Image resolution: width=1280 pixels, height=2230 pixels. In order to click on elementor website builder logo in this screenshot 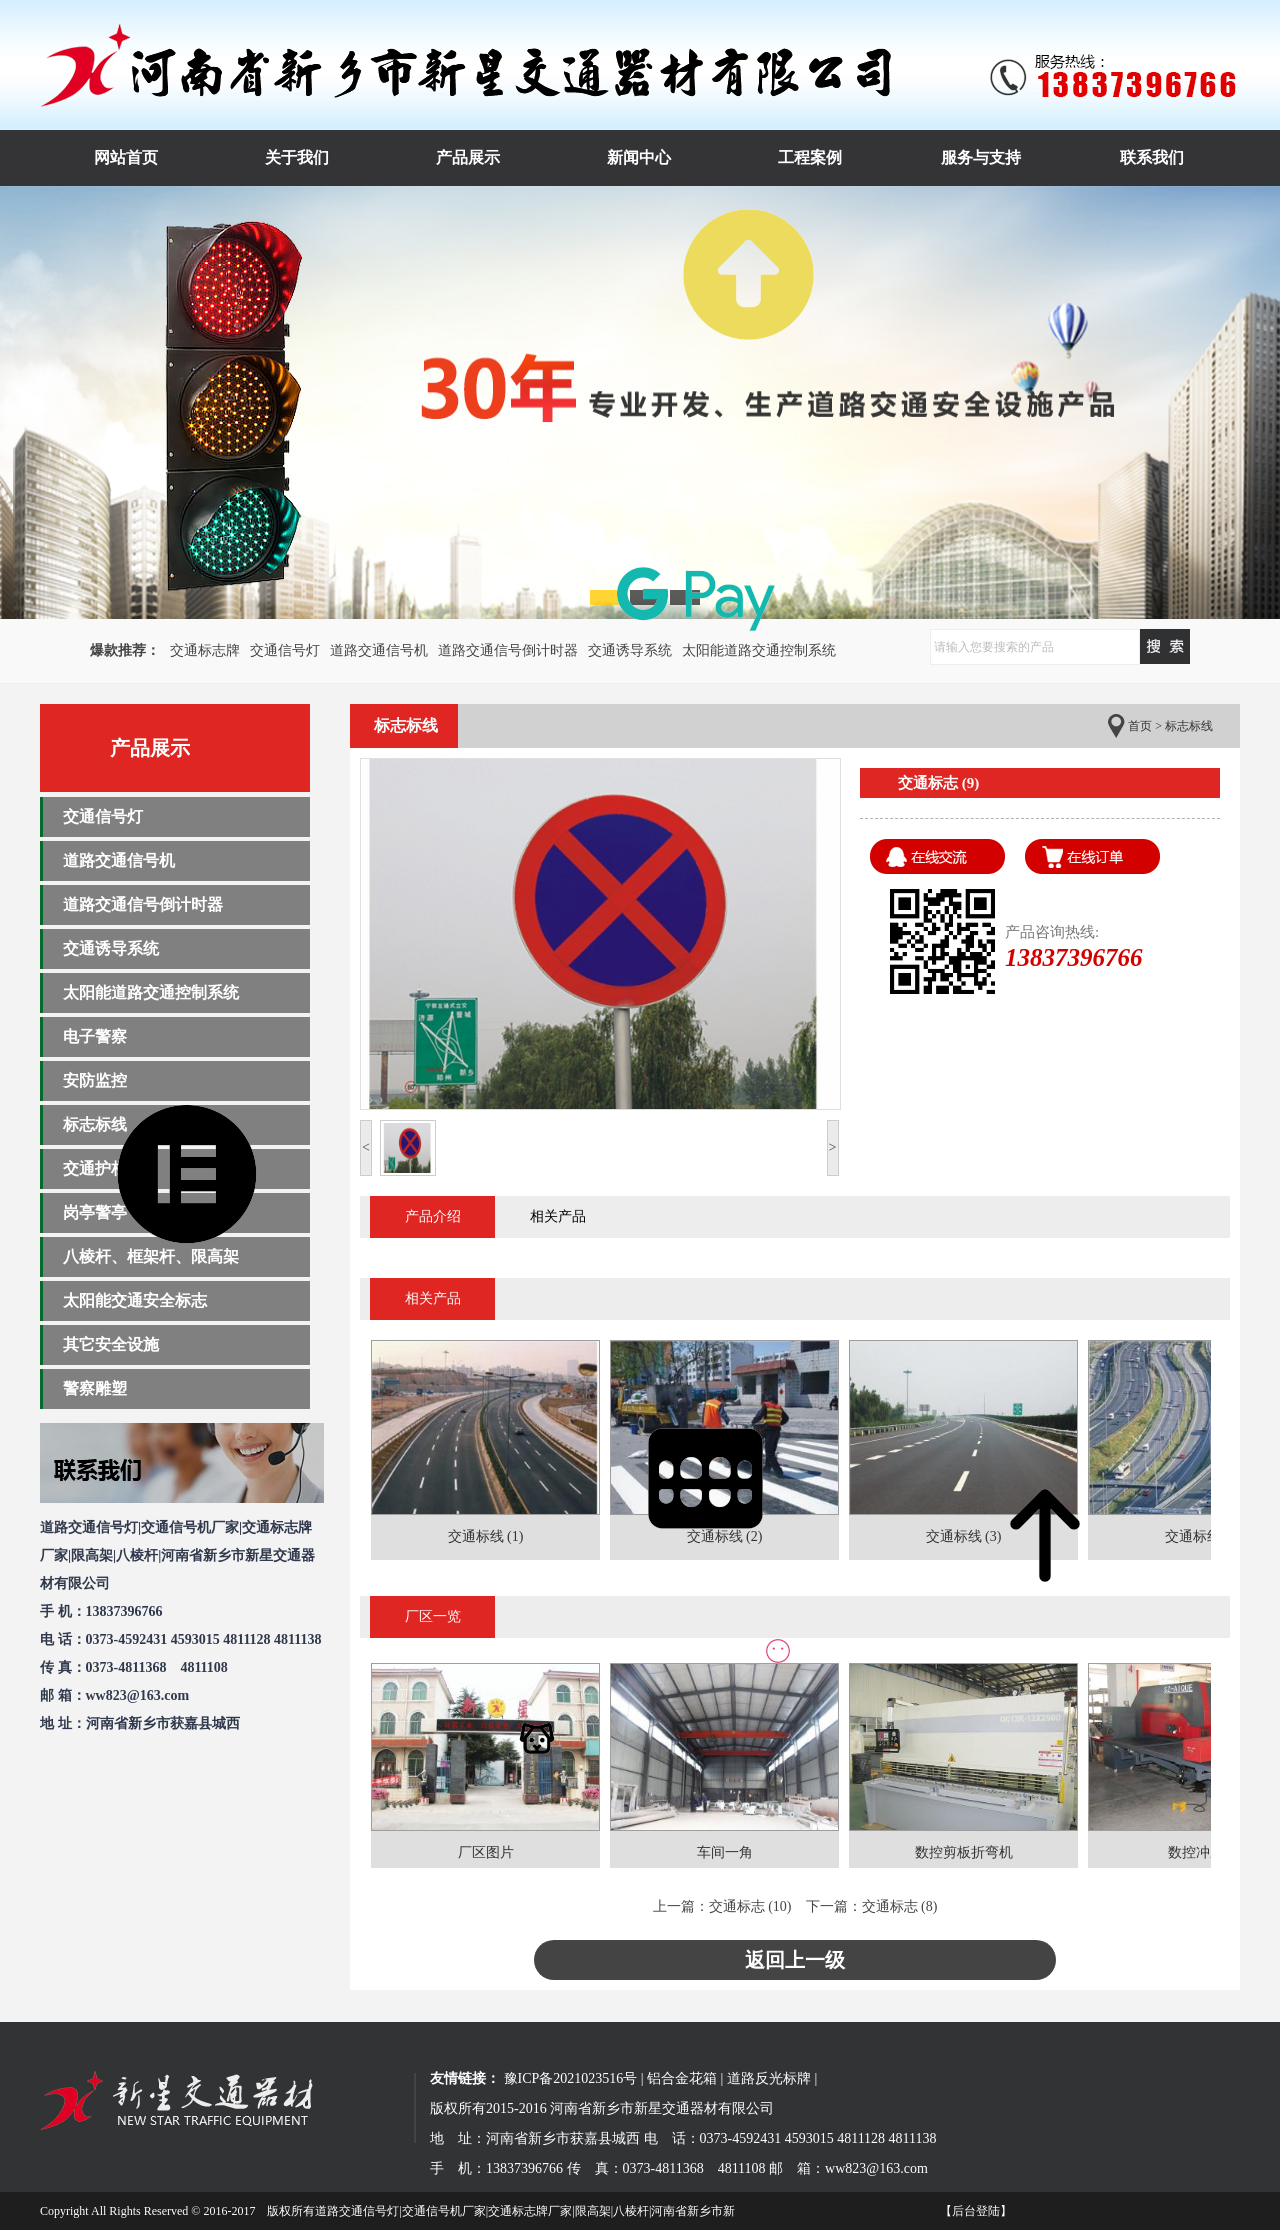, I will do `click(187, 1174)`.